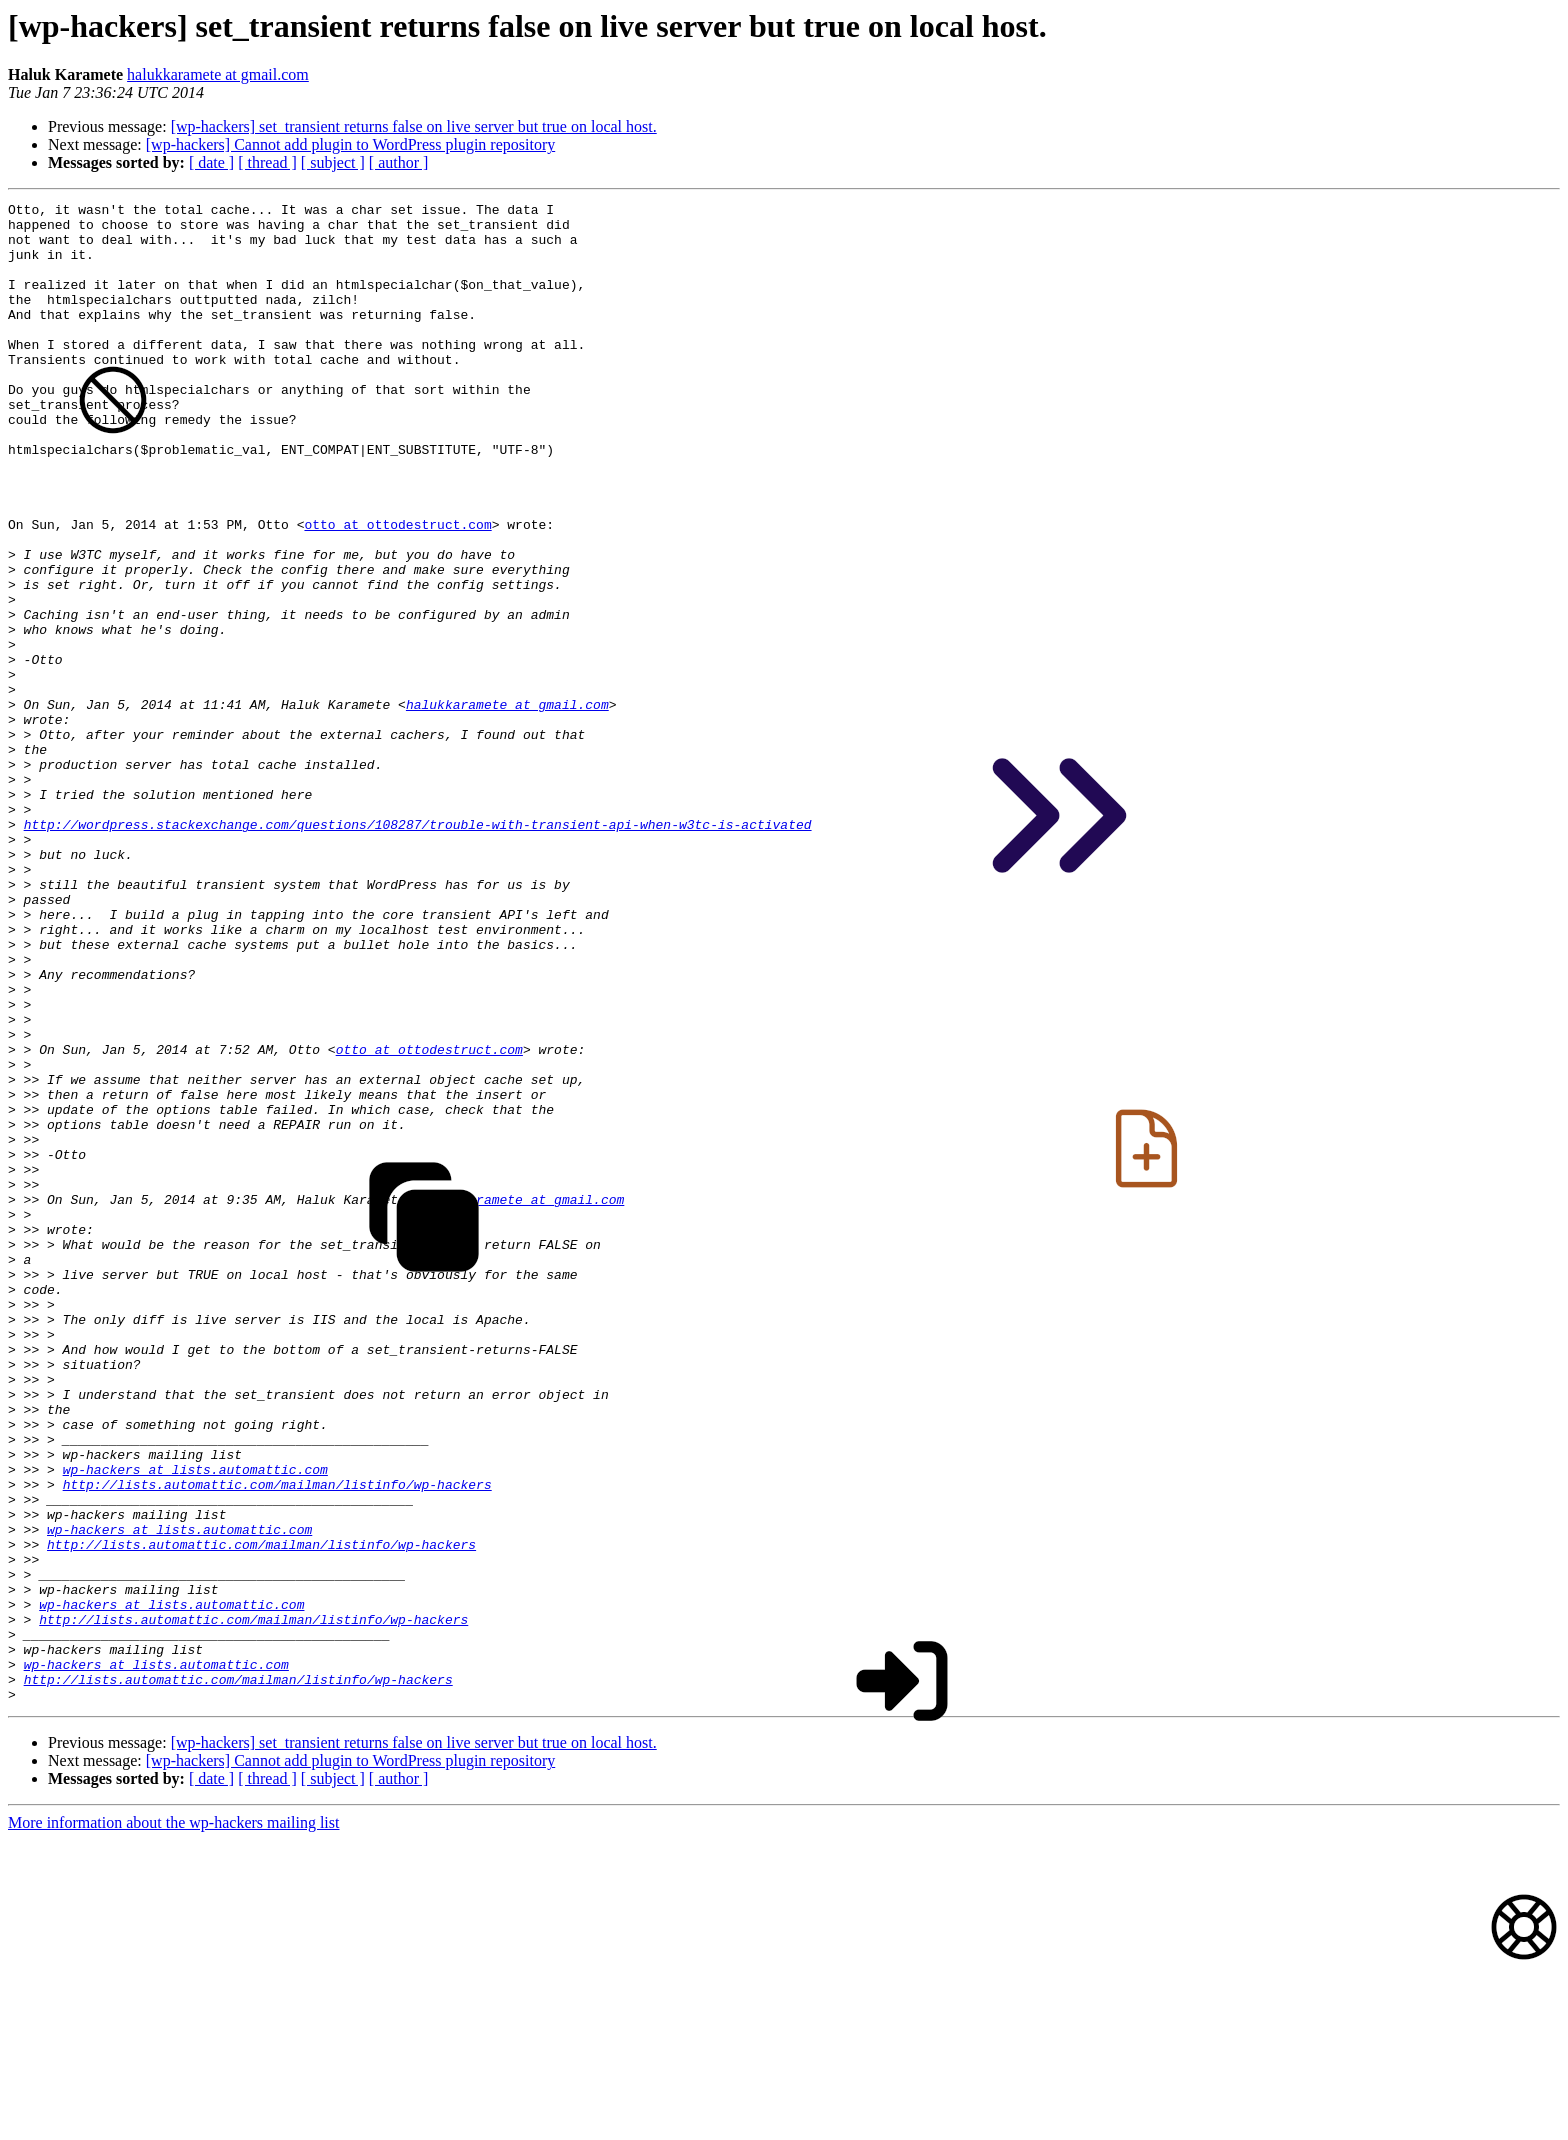 This screenshot has height=2140, width=1568. What do you see at coordinates (424, 1217) in the screenshot?
I see `copy to clipboard` at bounding box center [424, 1217].